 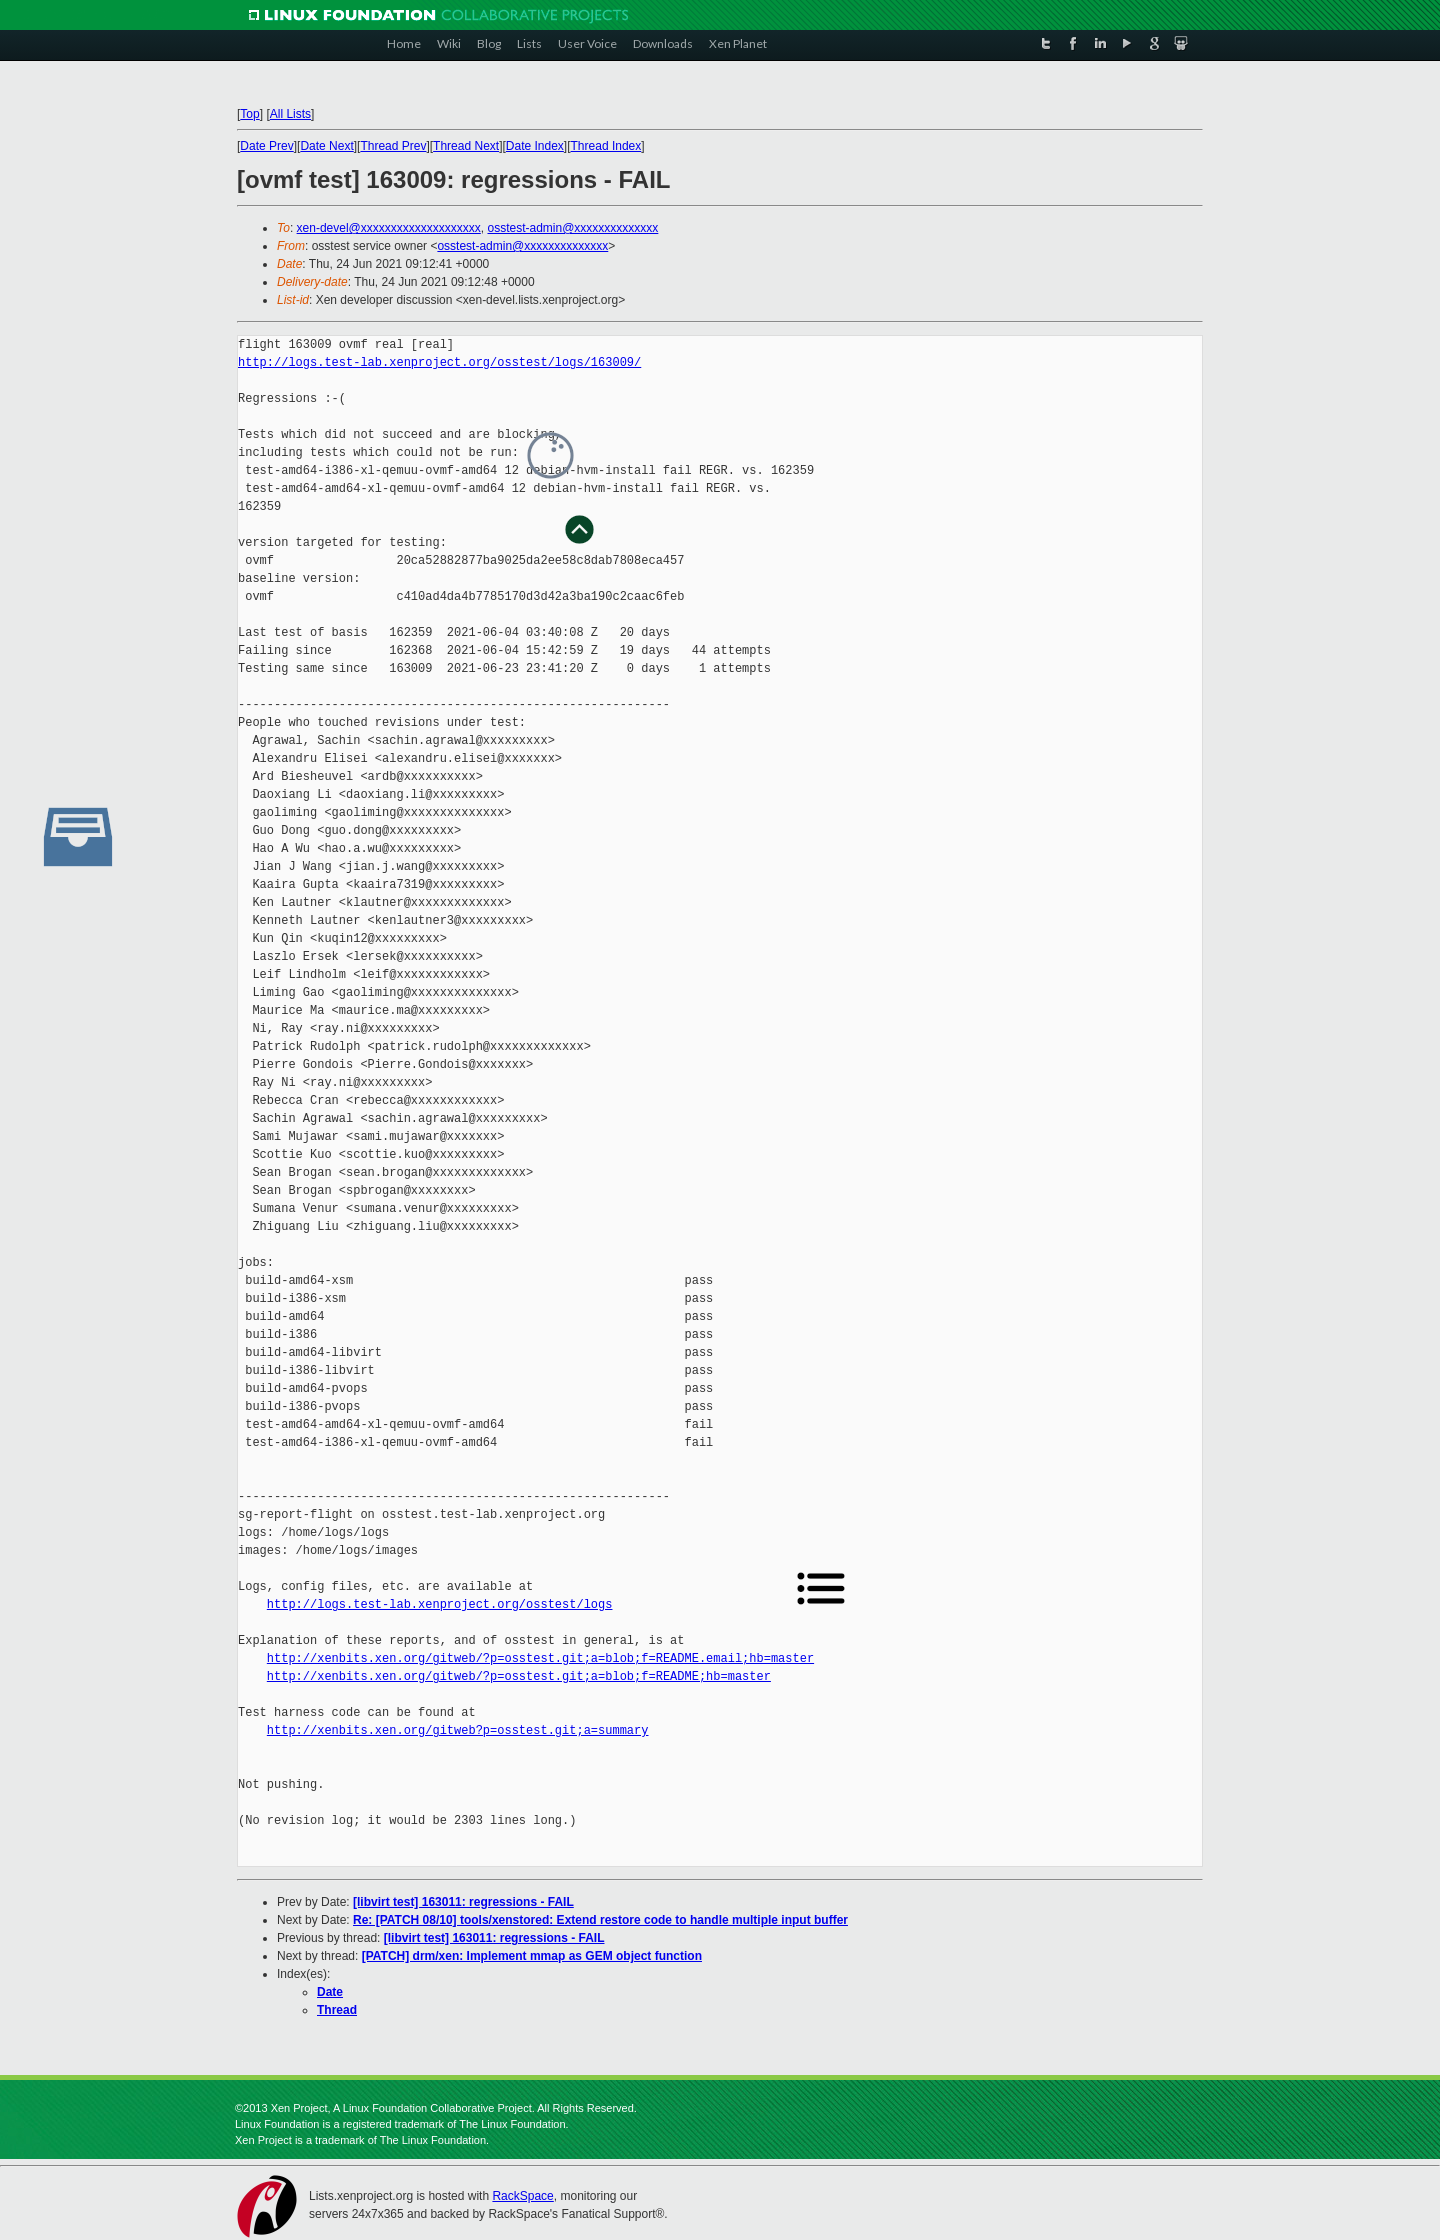 I want to click on scroll to top of page, so click(x=579, y=529).